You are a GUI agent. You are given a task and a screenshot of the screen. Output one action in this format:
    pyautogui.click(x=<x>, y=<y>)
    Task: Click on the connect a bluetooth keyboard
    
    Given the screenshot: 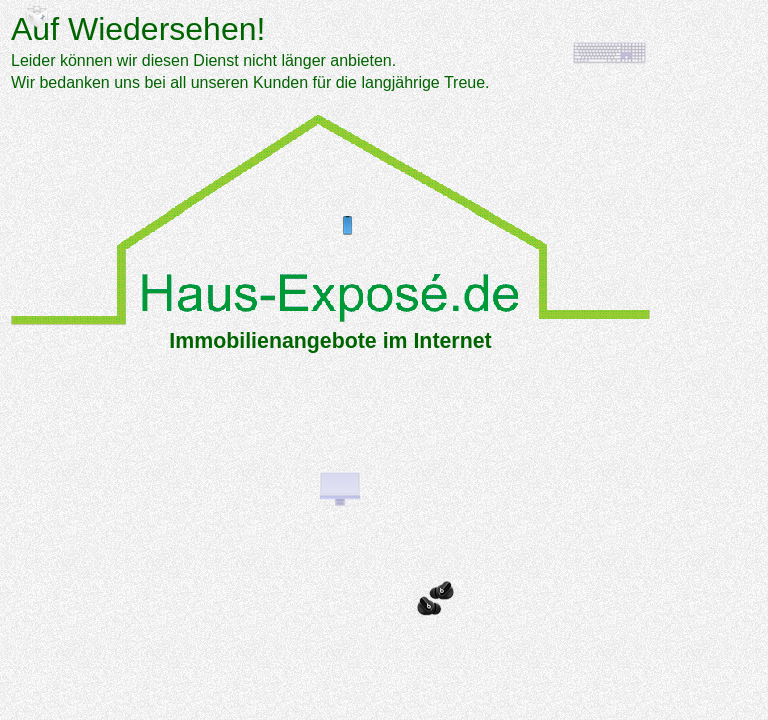 What is the action you would take?
    pyautogui.click(x=609, y=52)
    